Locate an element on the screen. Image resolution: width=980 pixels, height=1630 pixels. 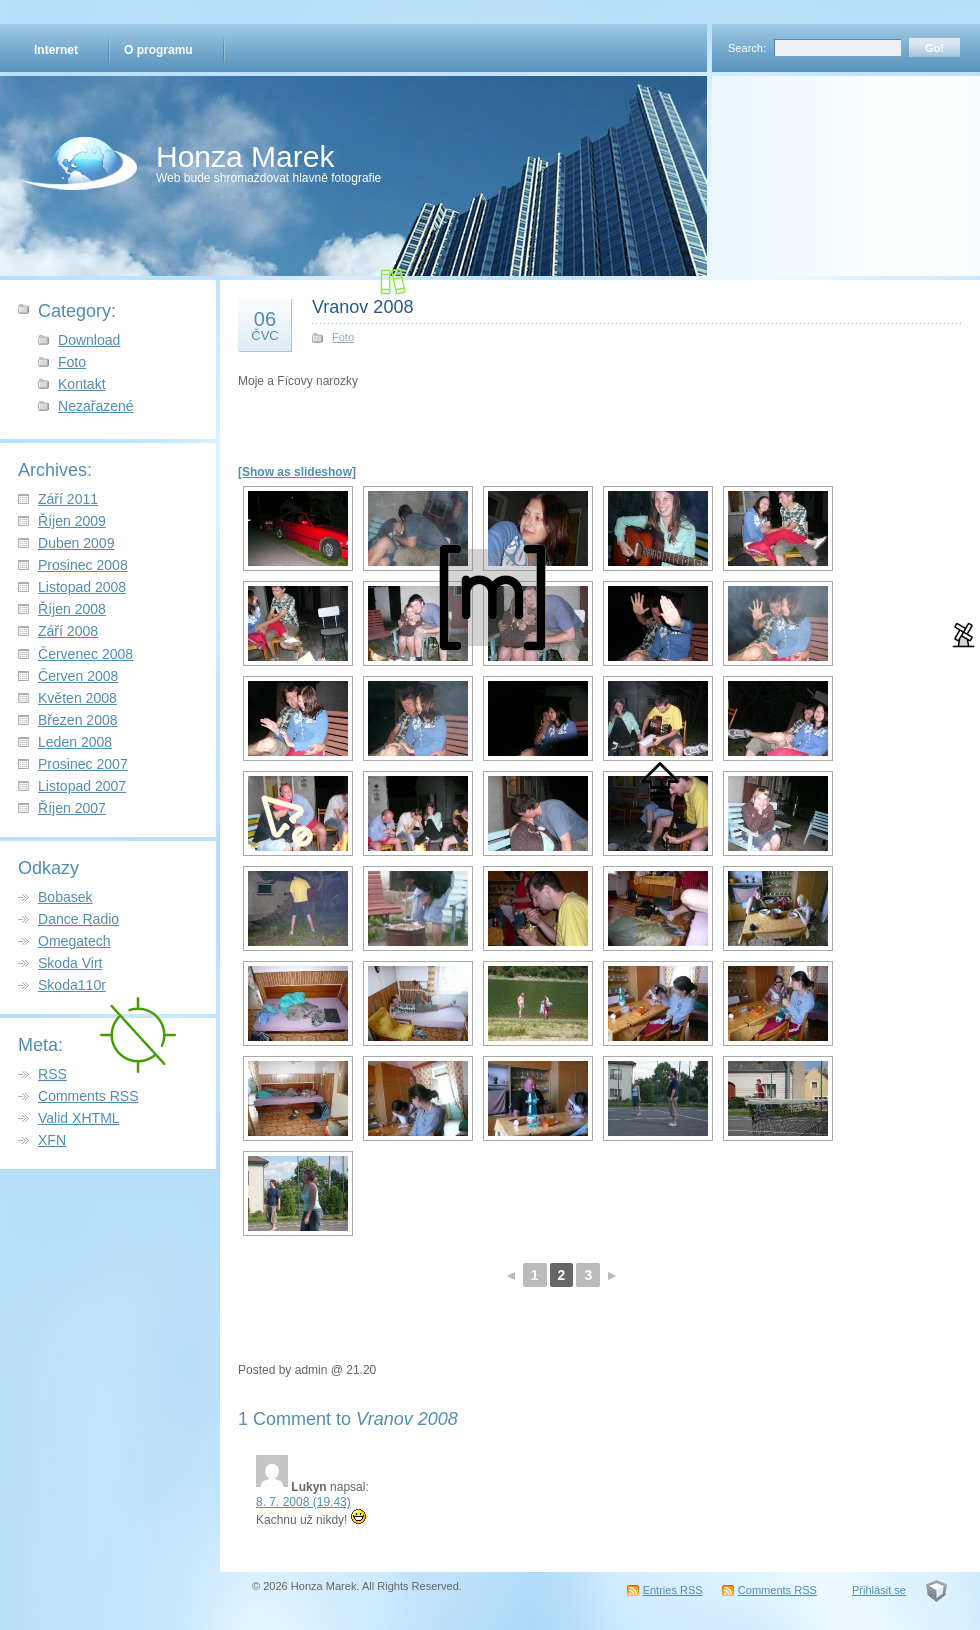
location services disabled is located at coordinates (138, 1035).